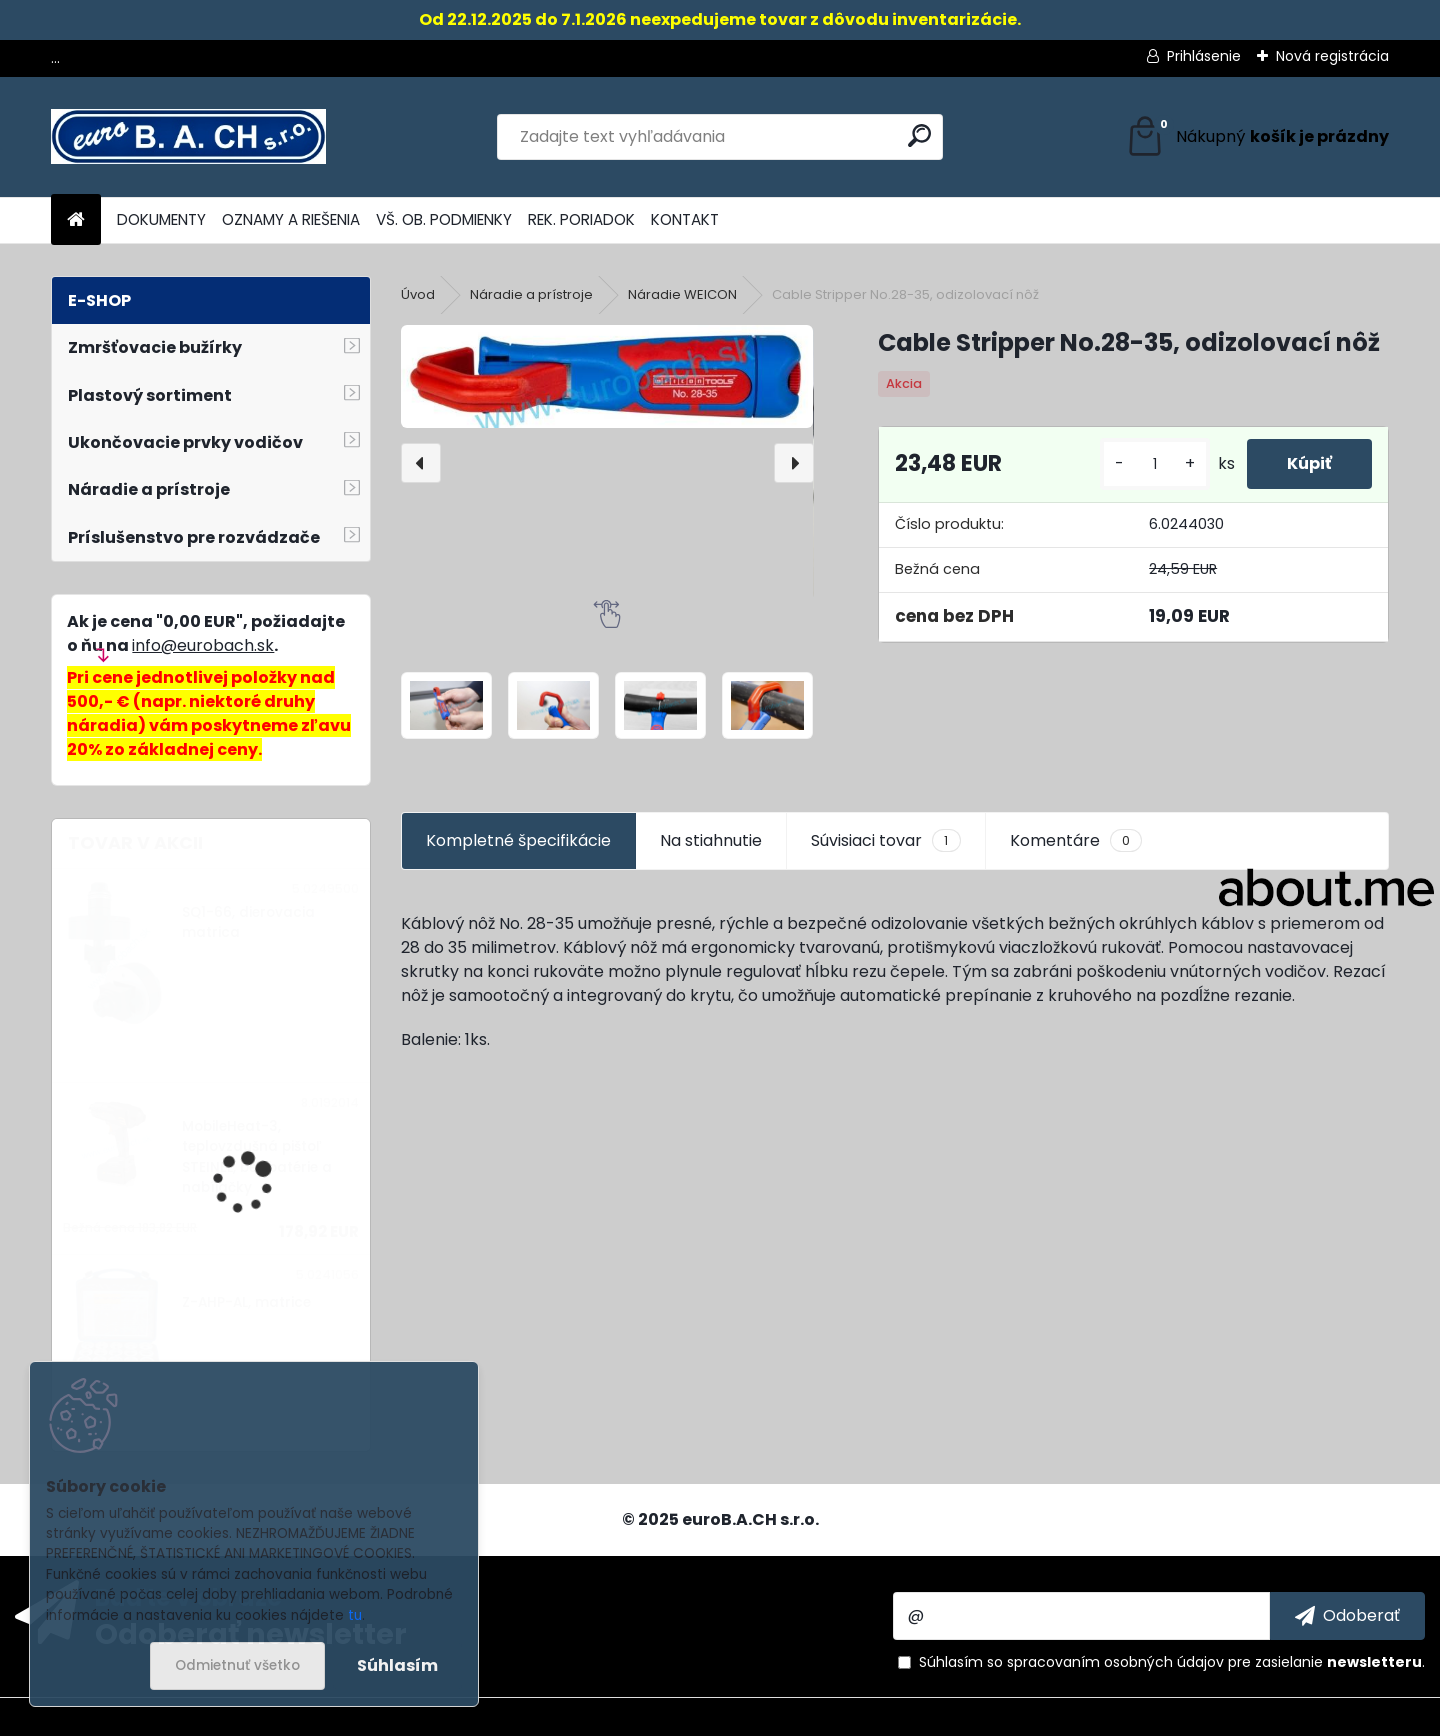  Describe the element at coordinates (1326, 887) in the screenshot. I see `visit your about.me profile` at that location.